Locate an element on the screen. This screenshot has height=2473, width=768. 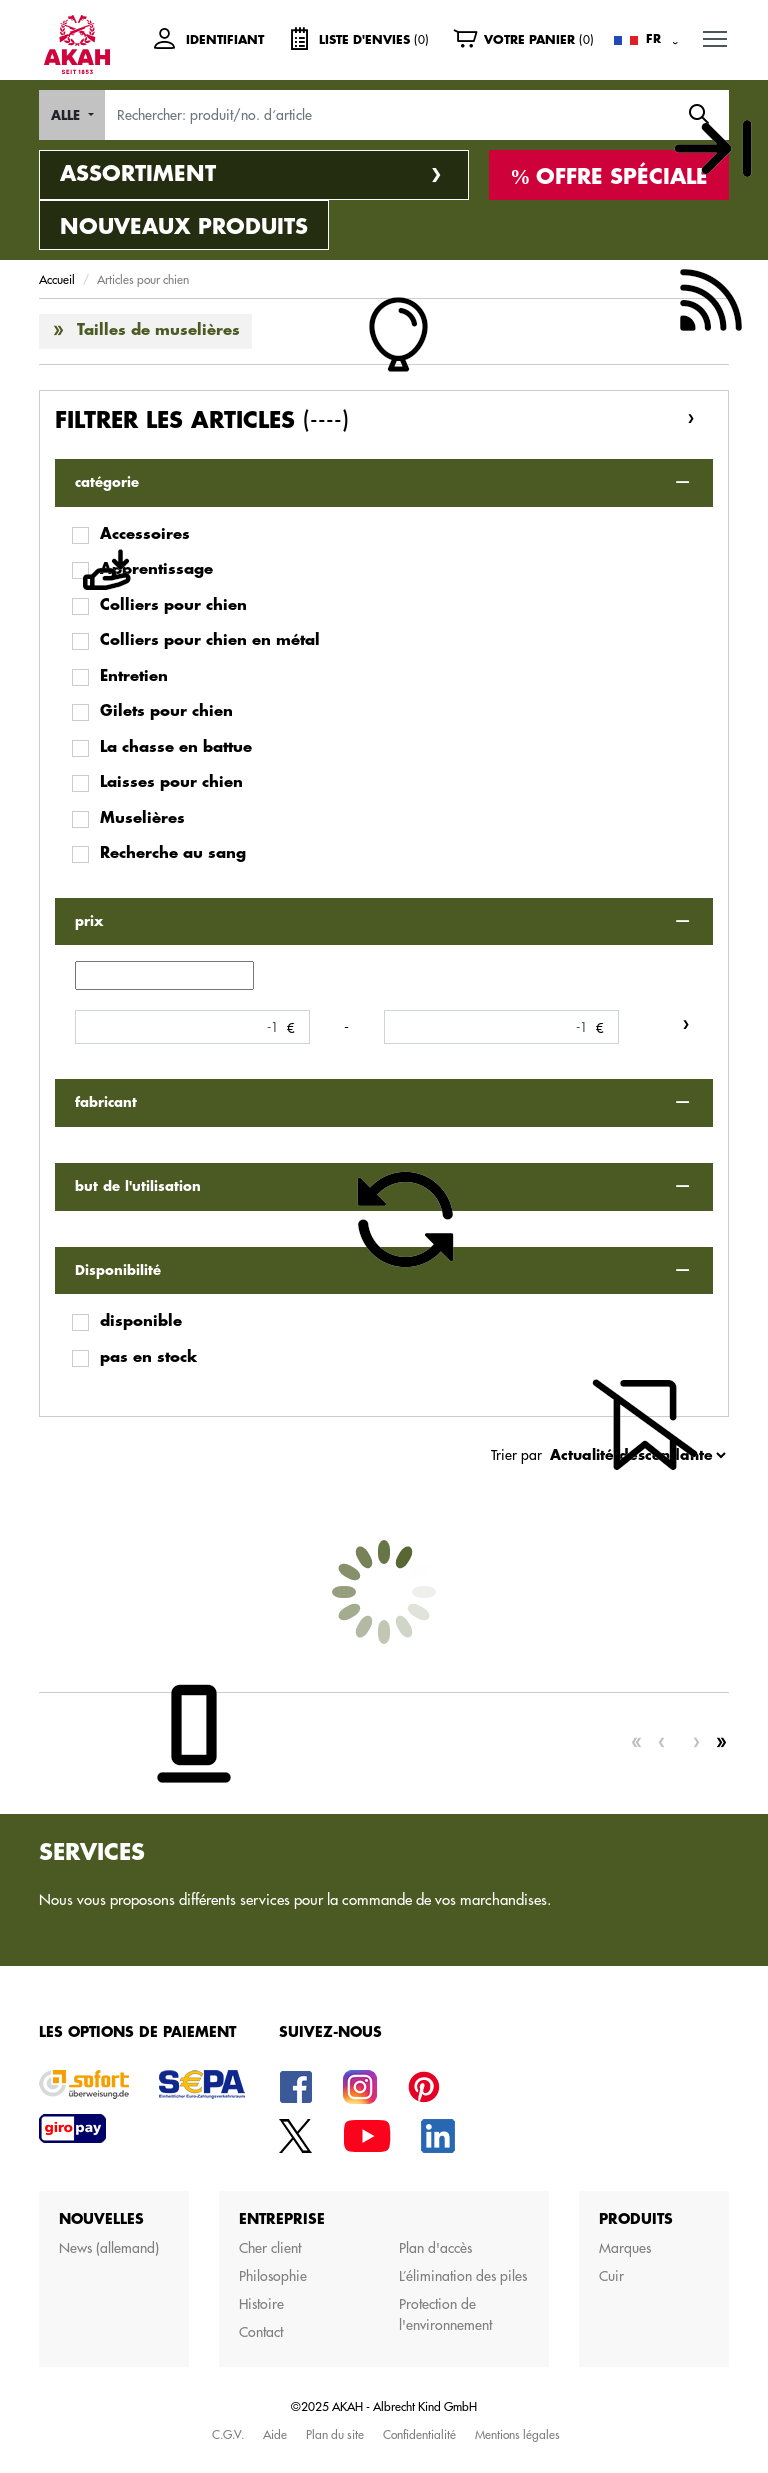
receive or accept an incoming item is located at coordinates (108, 572).